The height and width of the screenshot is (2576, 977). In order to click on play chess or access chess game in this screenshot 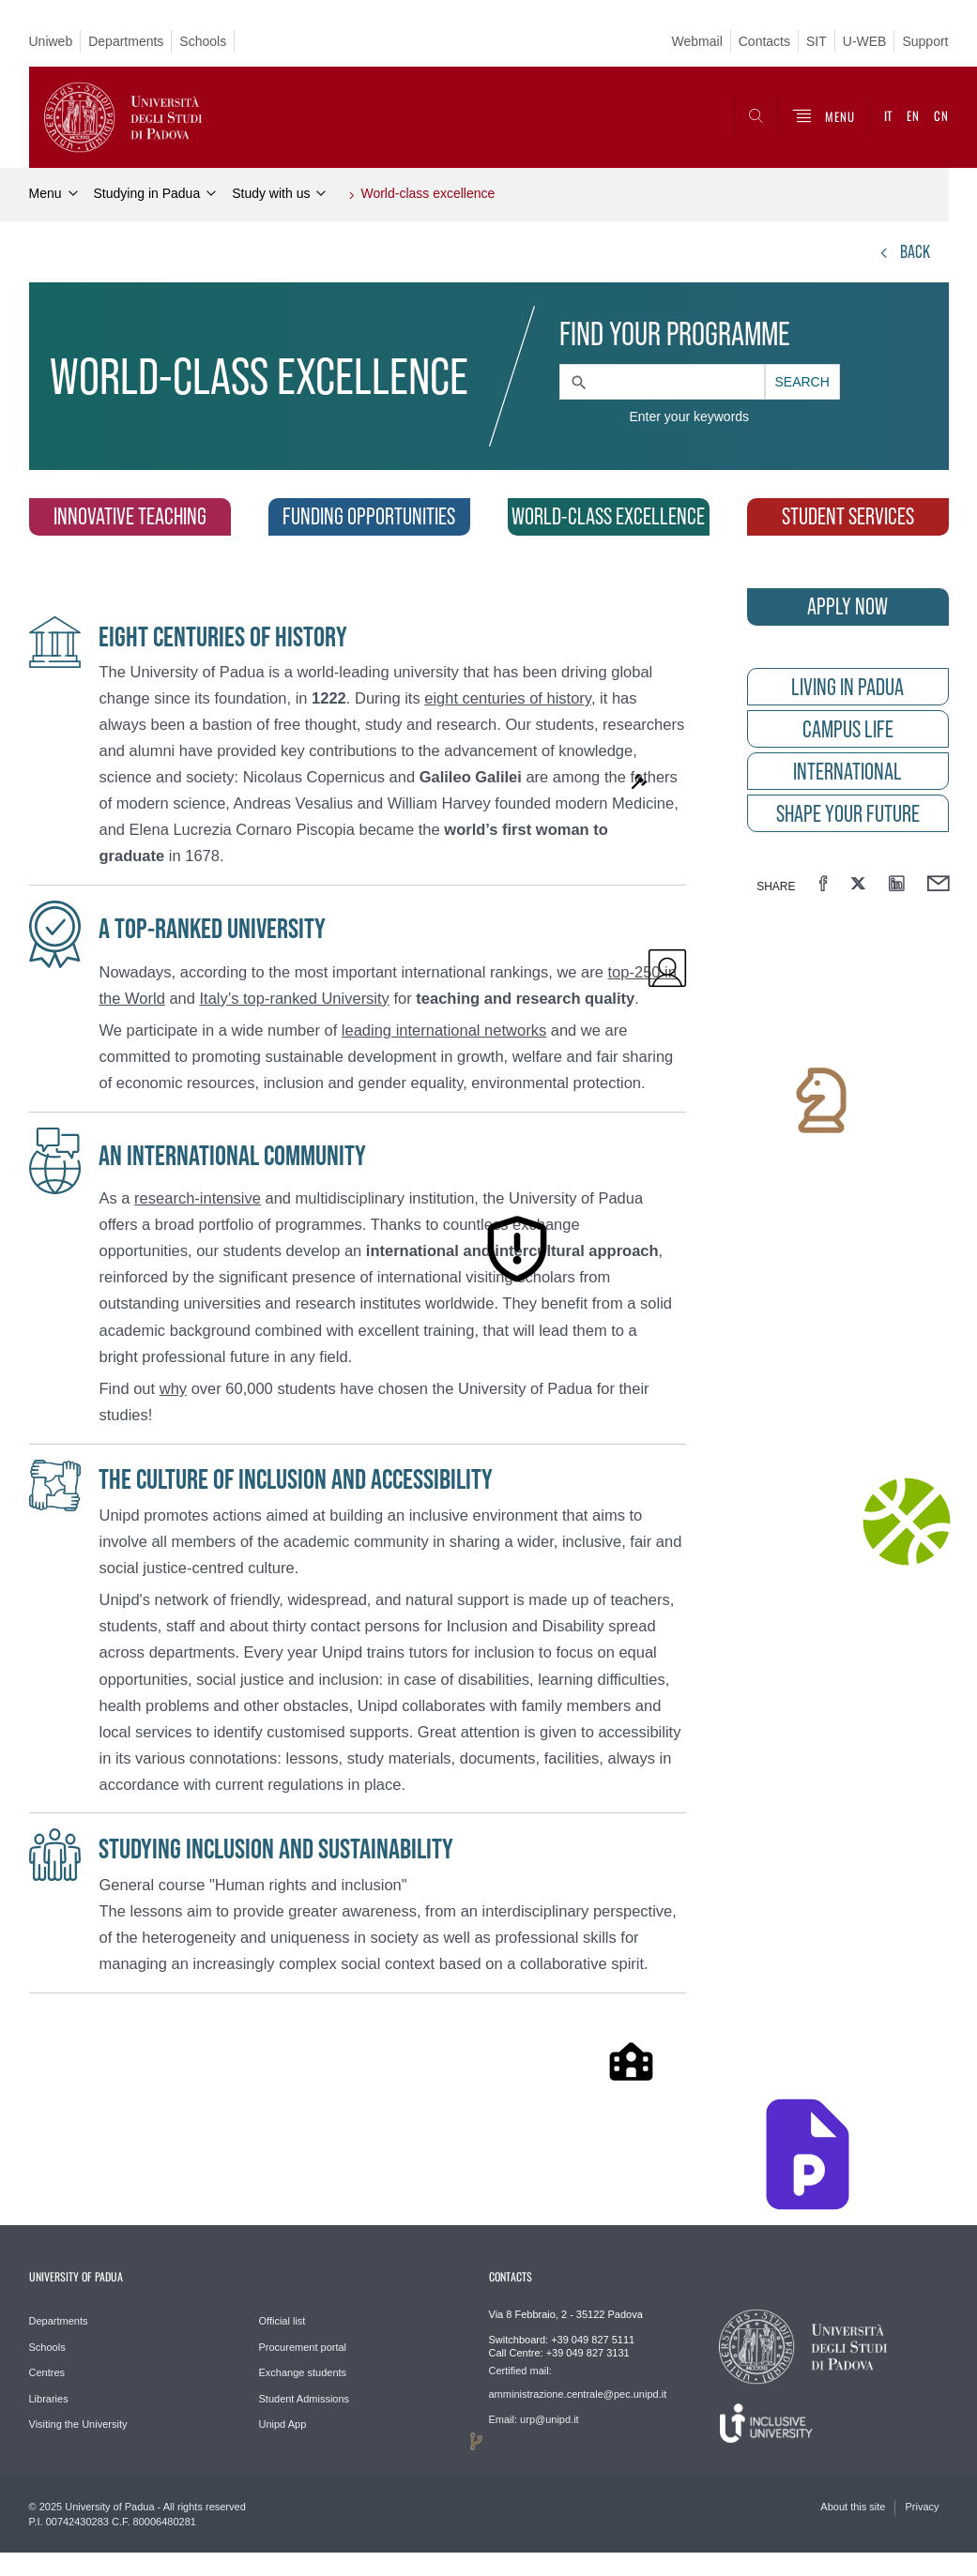, I will do `click(821, 1102)`.